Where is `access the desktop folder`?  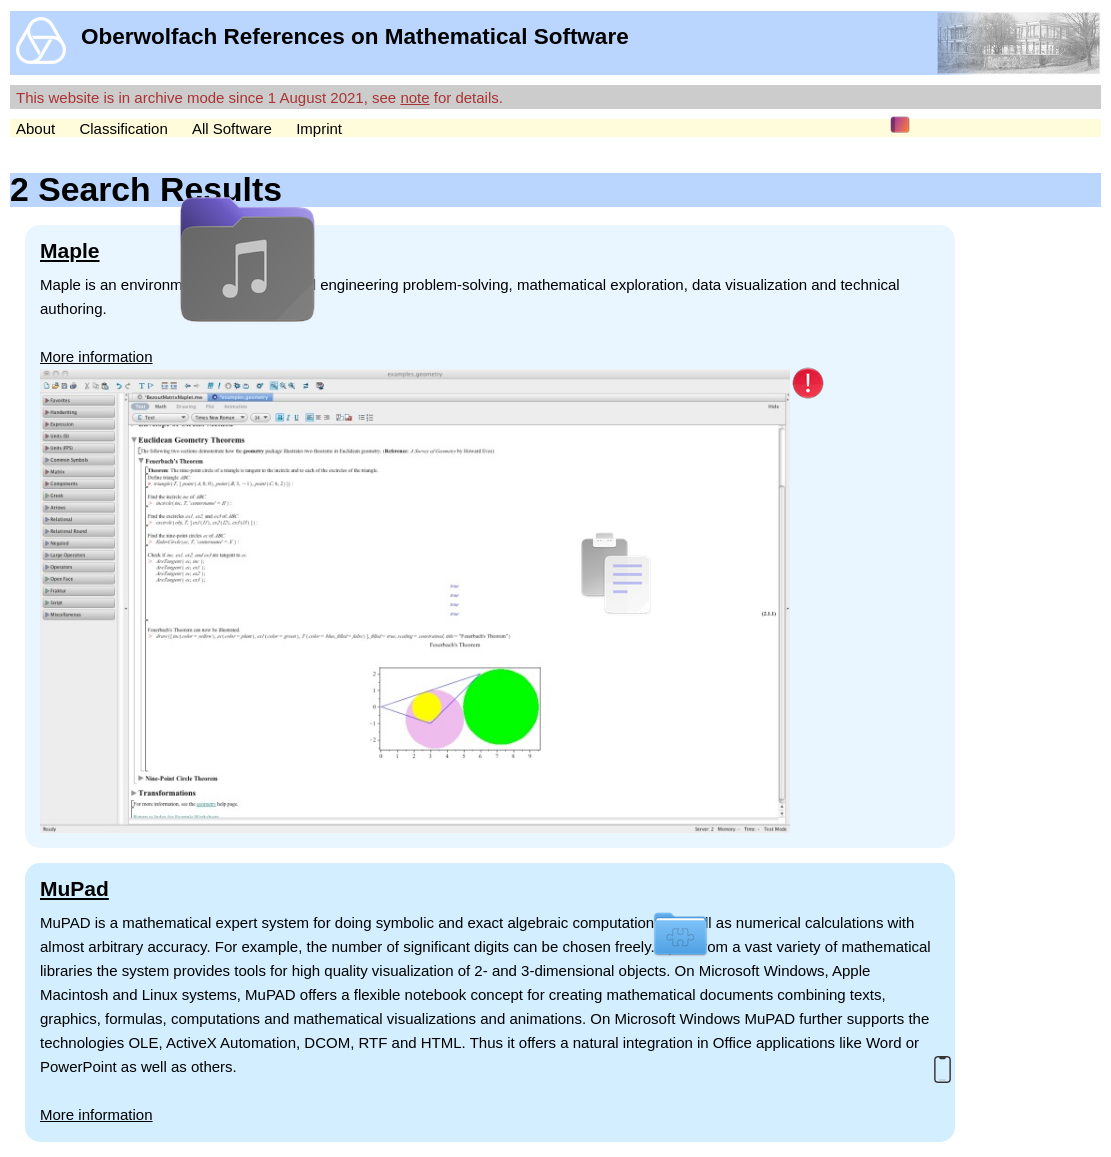
access the desktop folder is located at coordinates (900, 124).